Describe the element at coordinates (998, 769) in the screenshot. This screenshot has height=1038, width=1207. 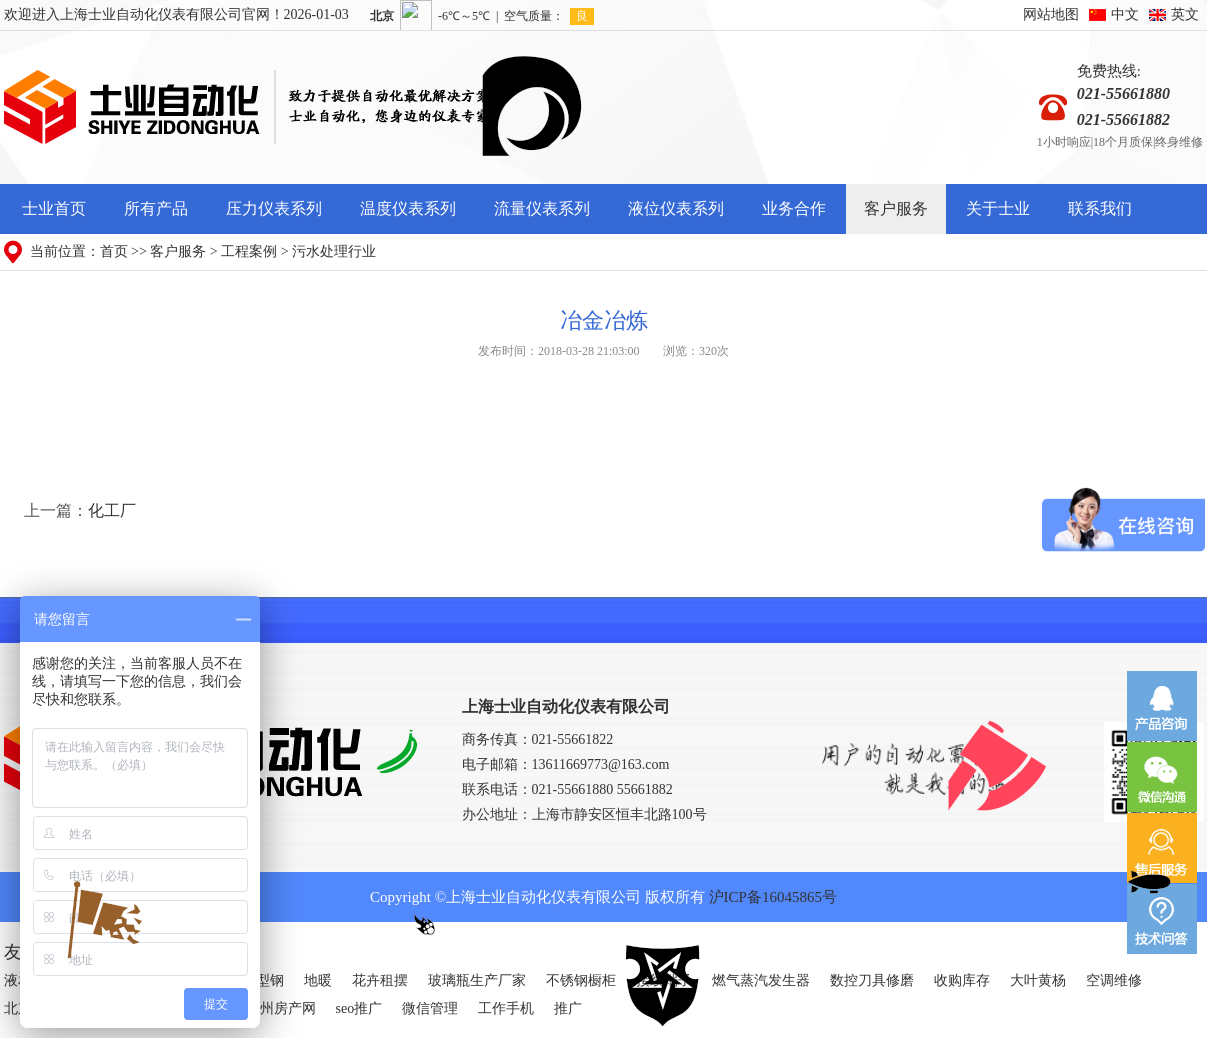
I see `equip axe tool or weapon` at that location.